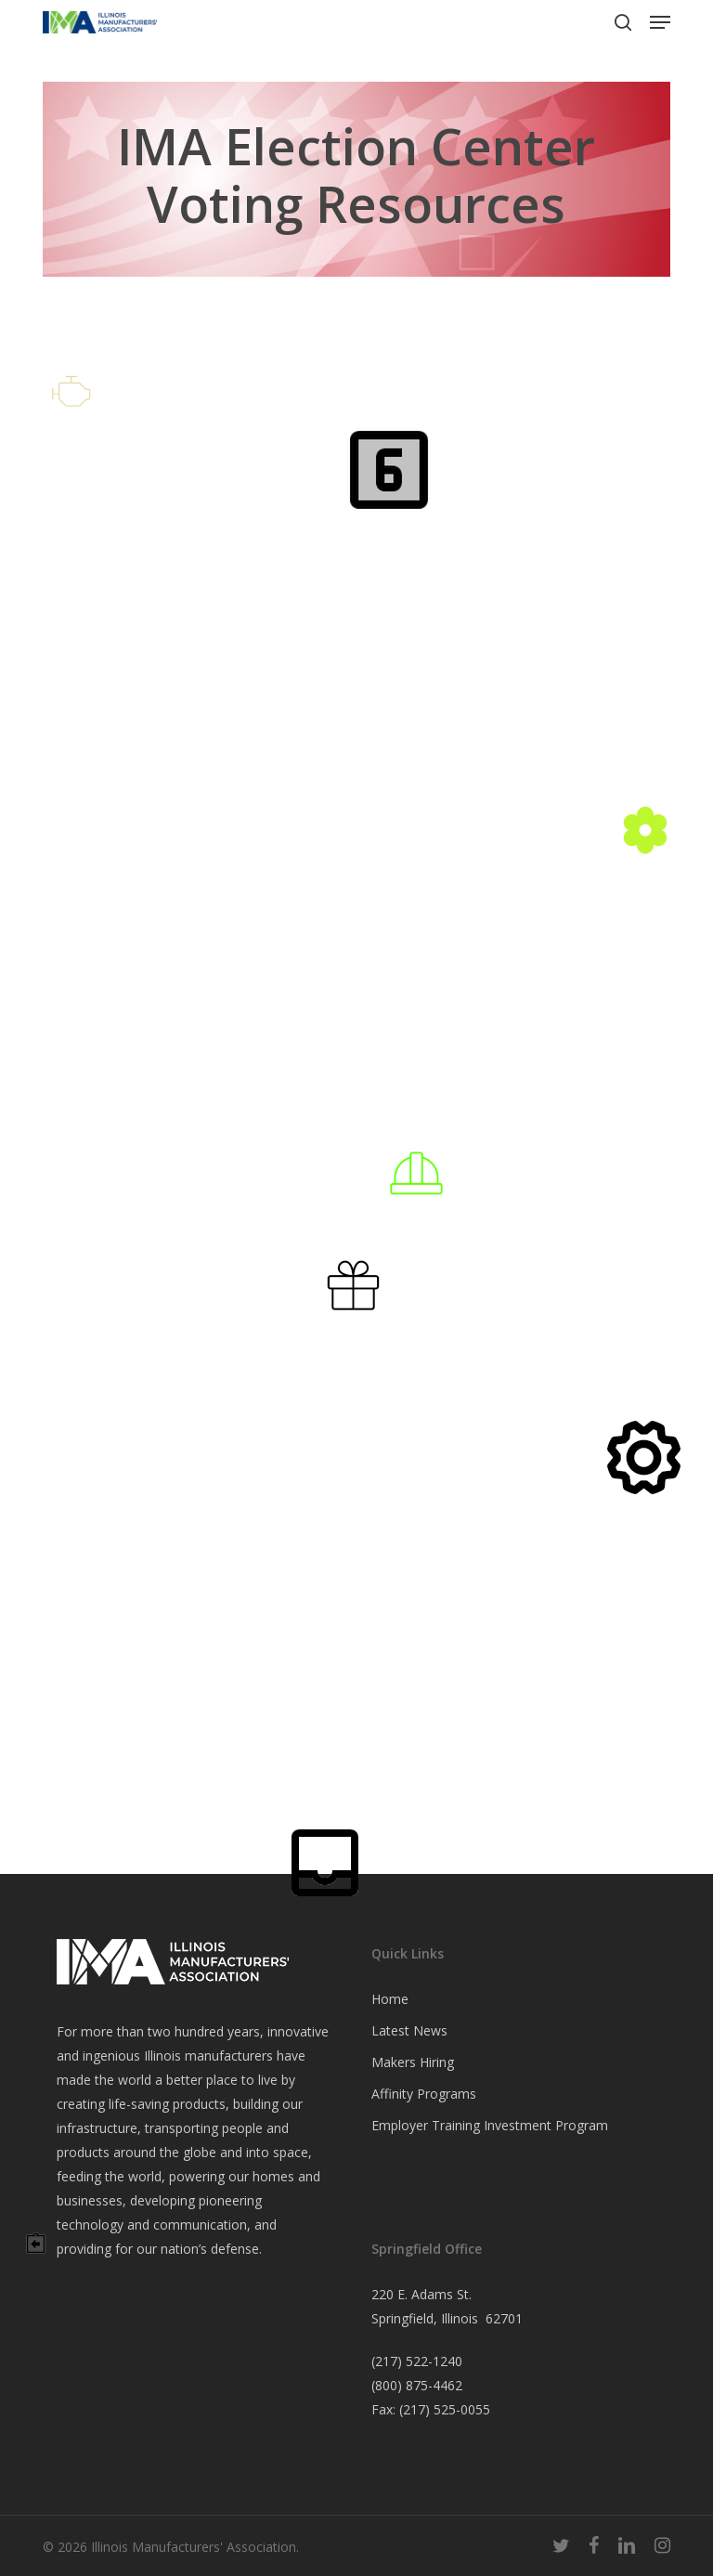  Describe the element at coordinates (645, 830) in the screenshot. I see `access garden or plant care features` at that location.